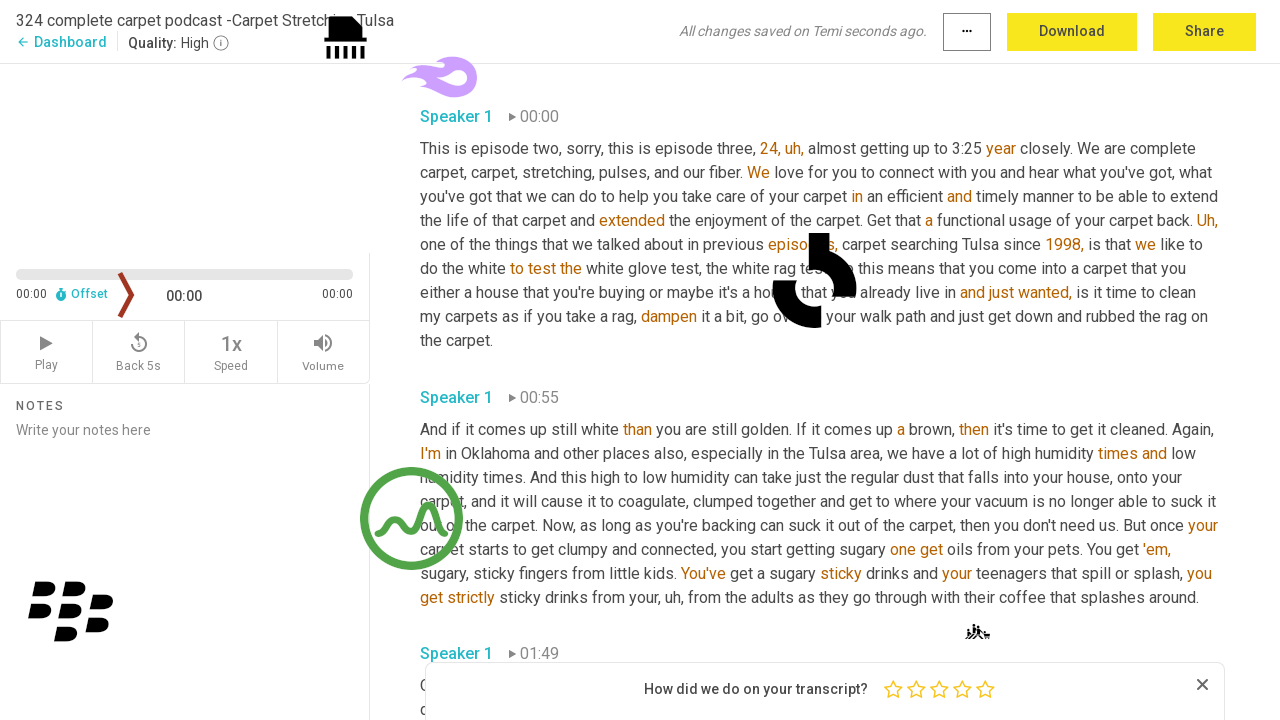 The width and height of the screenshot is (1280, 720). What do you see at coordinates (411, 518) in the screenshot?
I see `open the Flood torrent client` at bounding box center [411, 518].